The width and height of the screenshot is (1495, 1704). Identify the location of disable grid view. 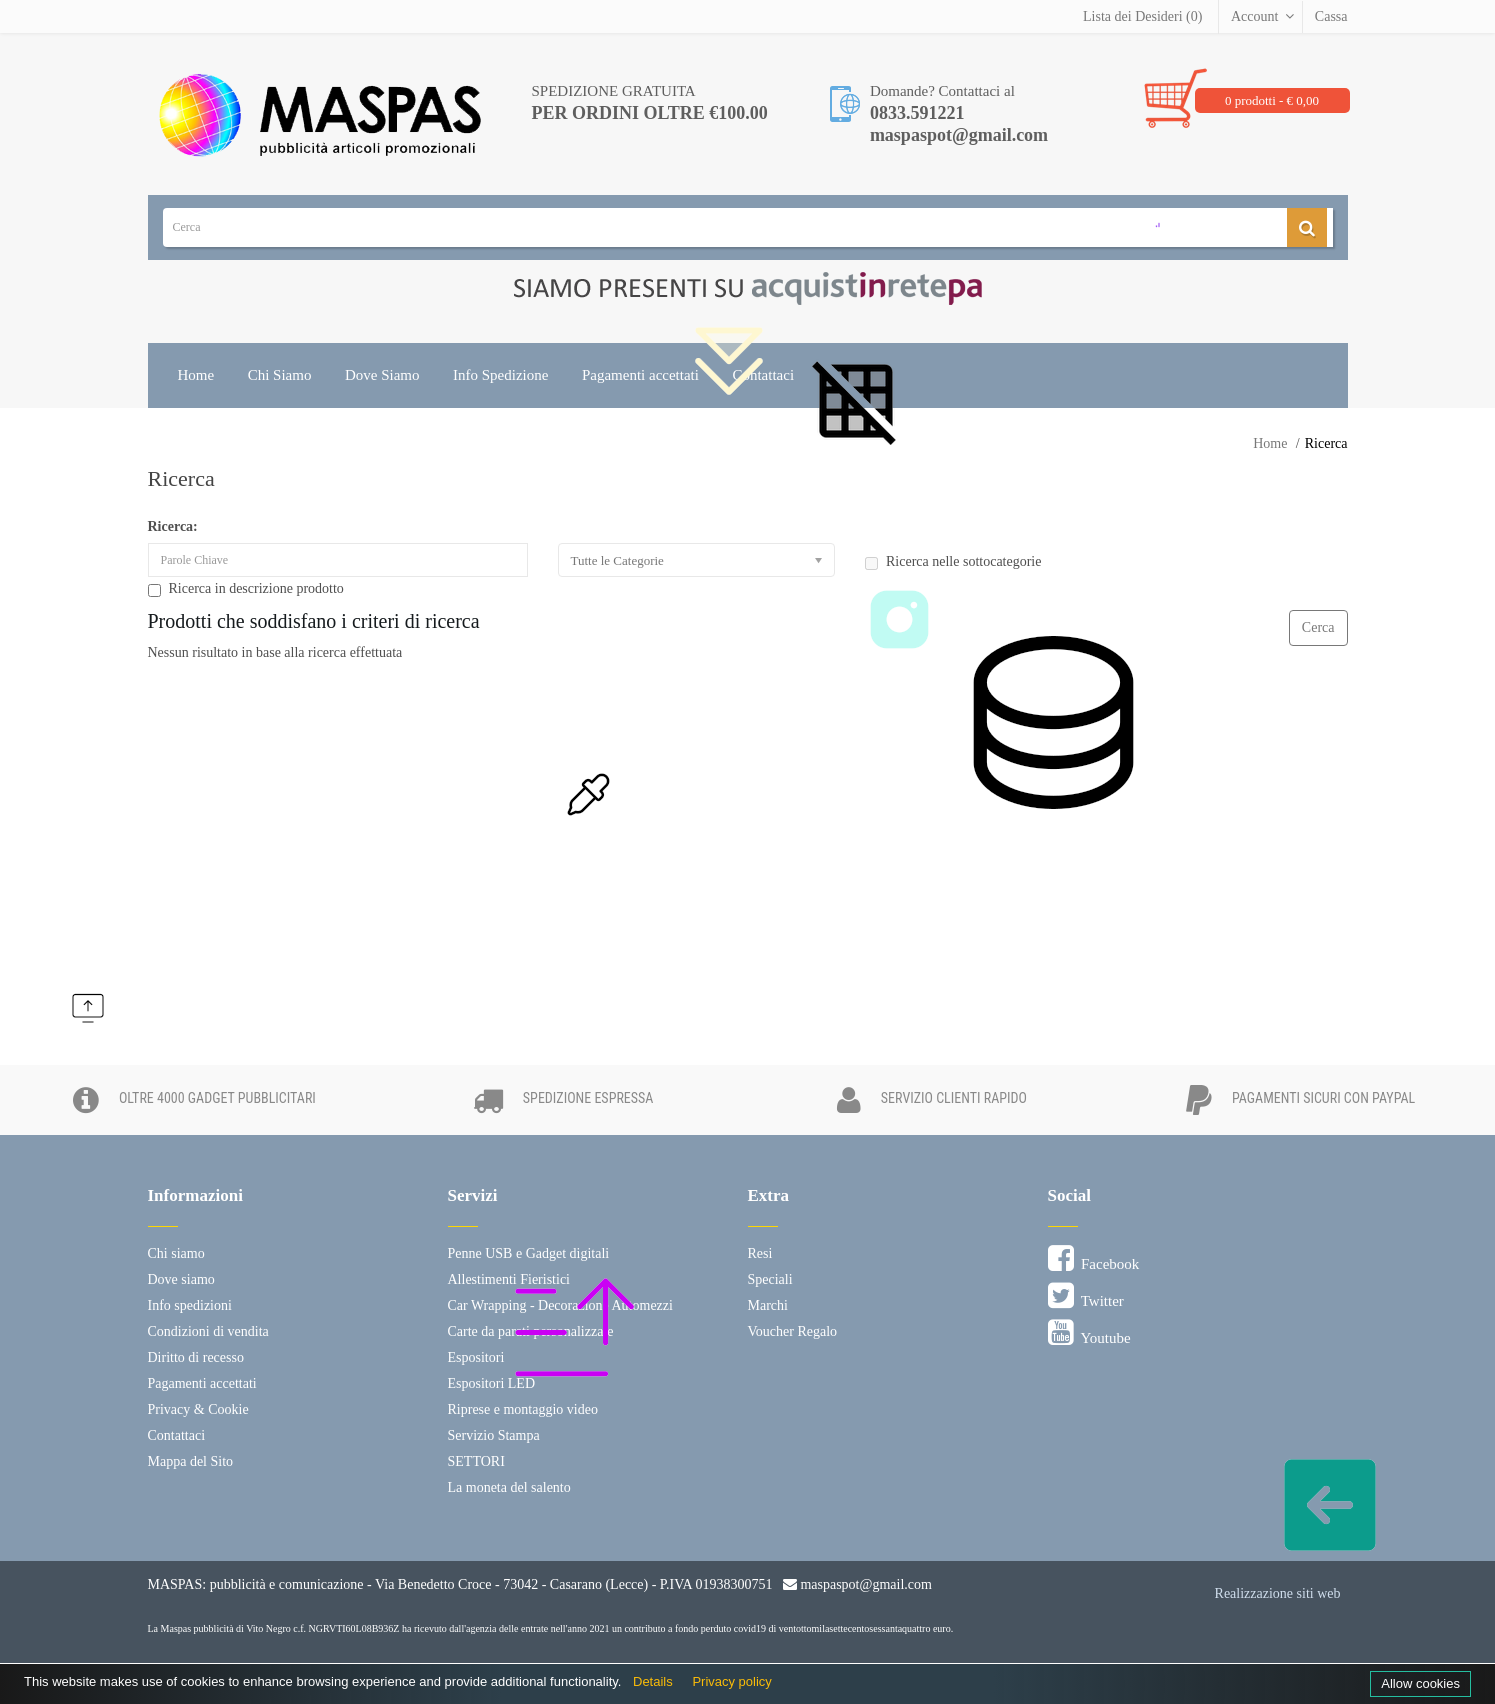
(856, 401).